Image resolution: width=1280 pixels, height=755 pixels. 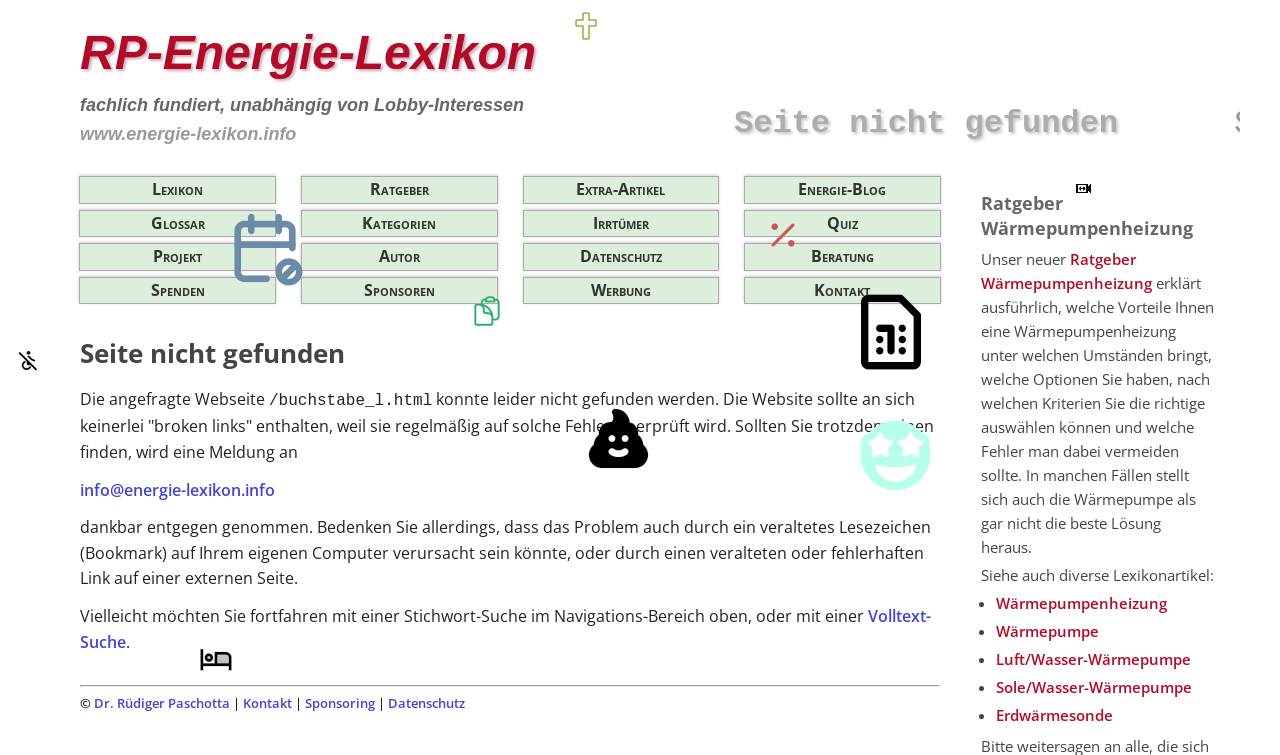 What do you see at coordinates (216, 659) in the screenshot?
I see `find nearby hotels or accommodations` at bounding box center [216, 659].